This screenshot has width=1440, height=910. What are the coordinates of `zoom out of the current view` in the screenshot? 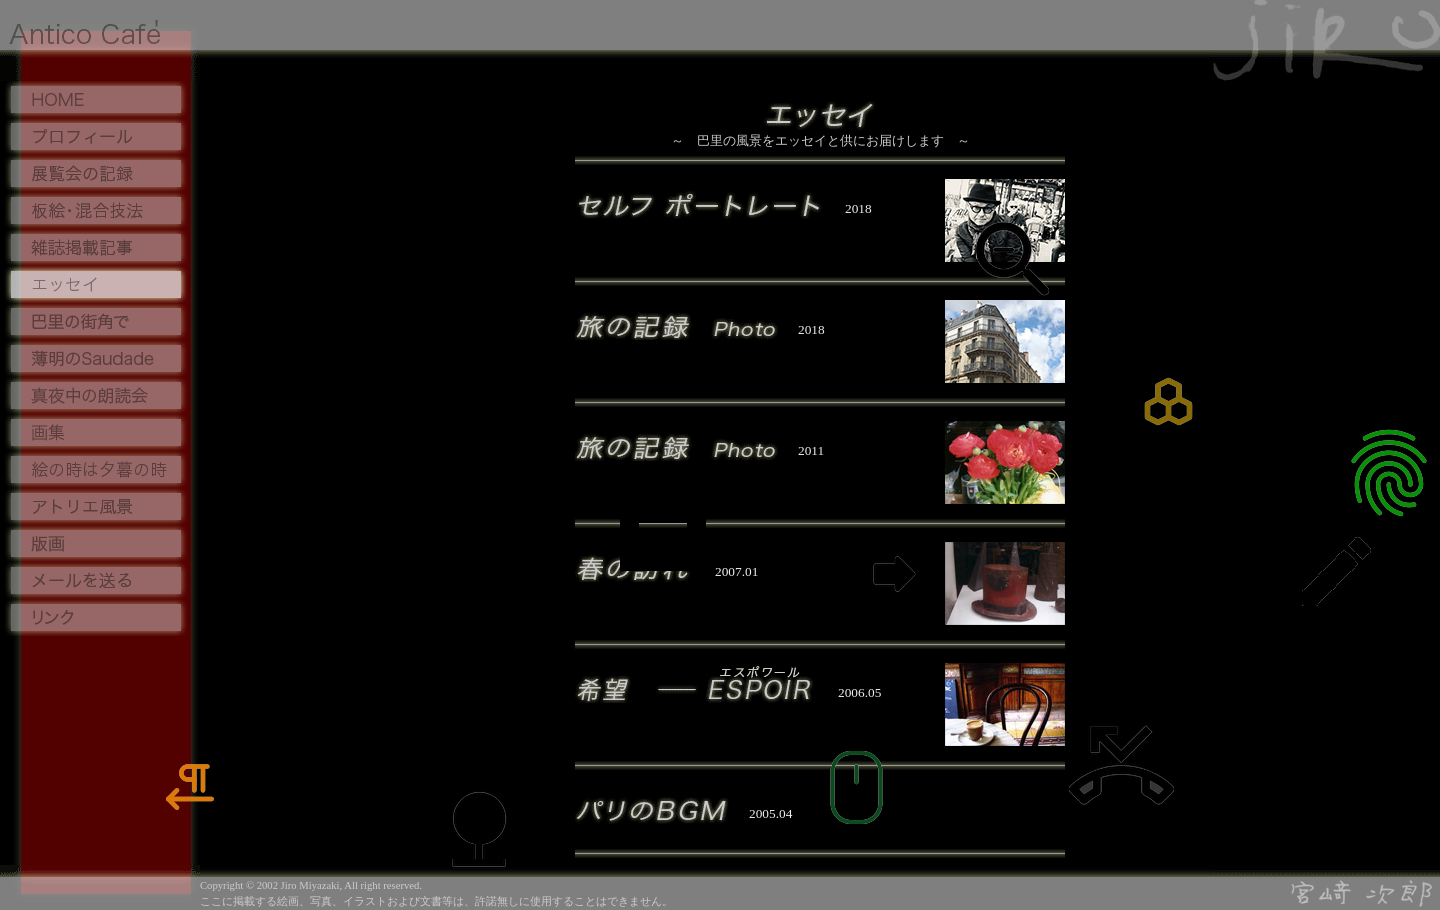 It's located at (1014, 260).